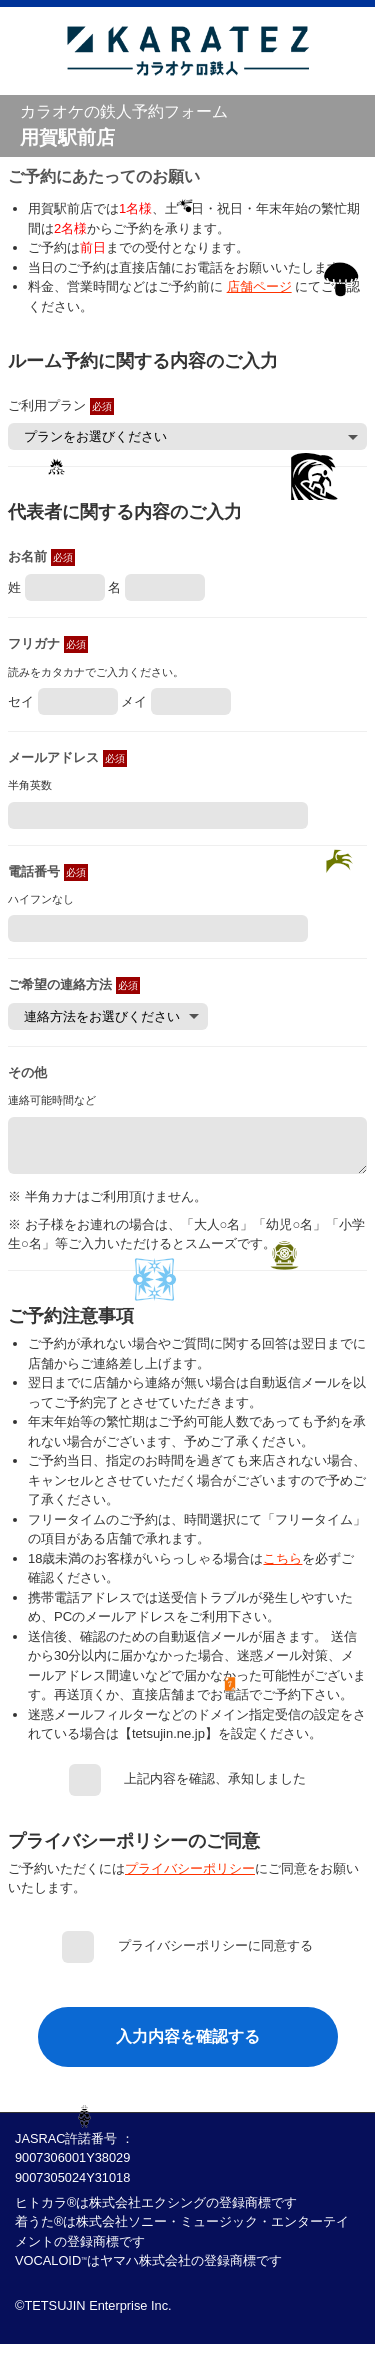 The height and width of the screenshot is (2353, 375). I want to click on indicates ricochet or bounce effect in gameplay, so click(184, 205).